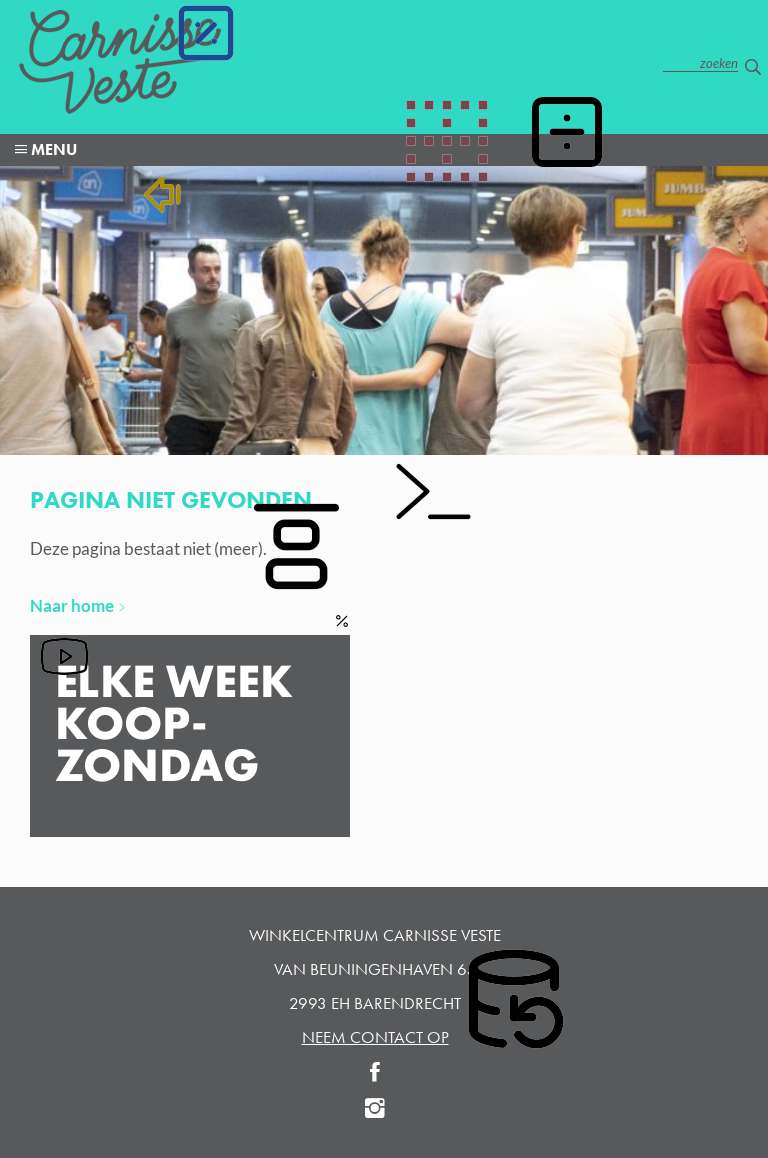 The height and width of the screenshot is (1158, 768). I want to click on view discount or promotional offer, so click(342, 621).